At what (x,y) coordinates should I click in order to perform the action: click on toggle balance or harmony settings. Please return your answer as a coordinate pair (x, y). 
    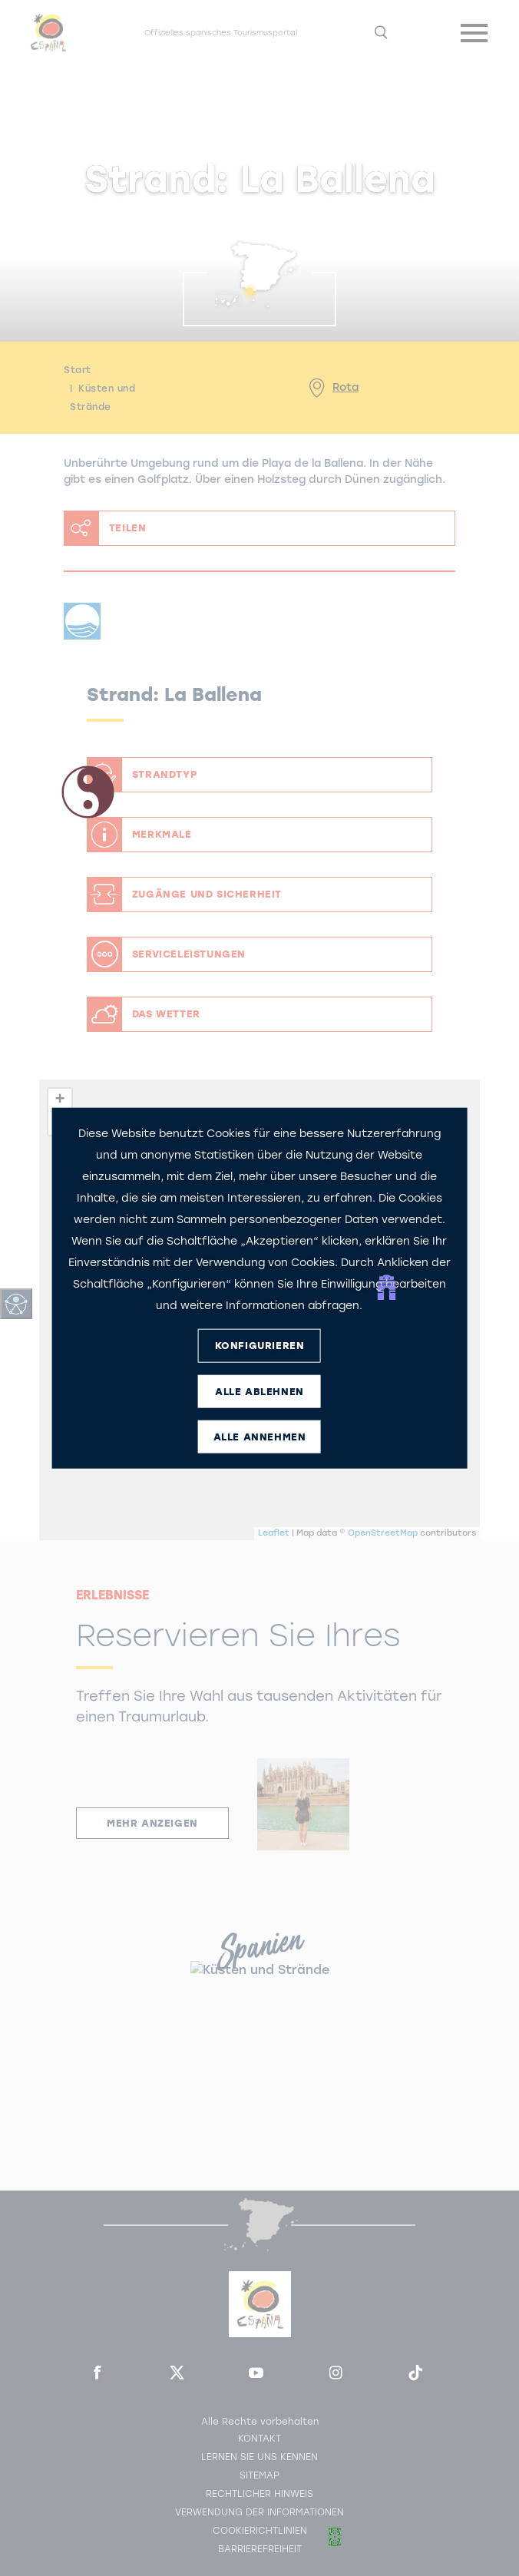
    Looking at the image, I should click on (88, 792).